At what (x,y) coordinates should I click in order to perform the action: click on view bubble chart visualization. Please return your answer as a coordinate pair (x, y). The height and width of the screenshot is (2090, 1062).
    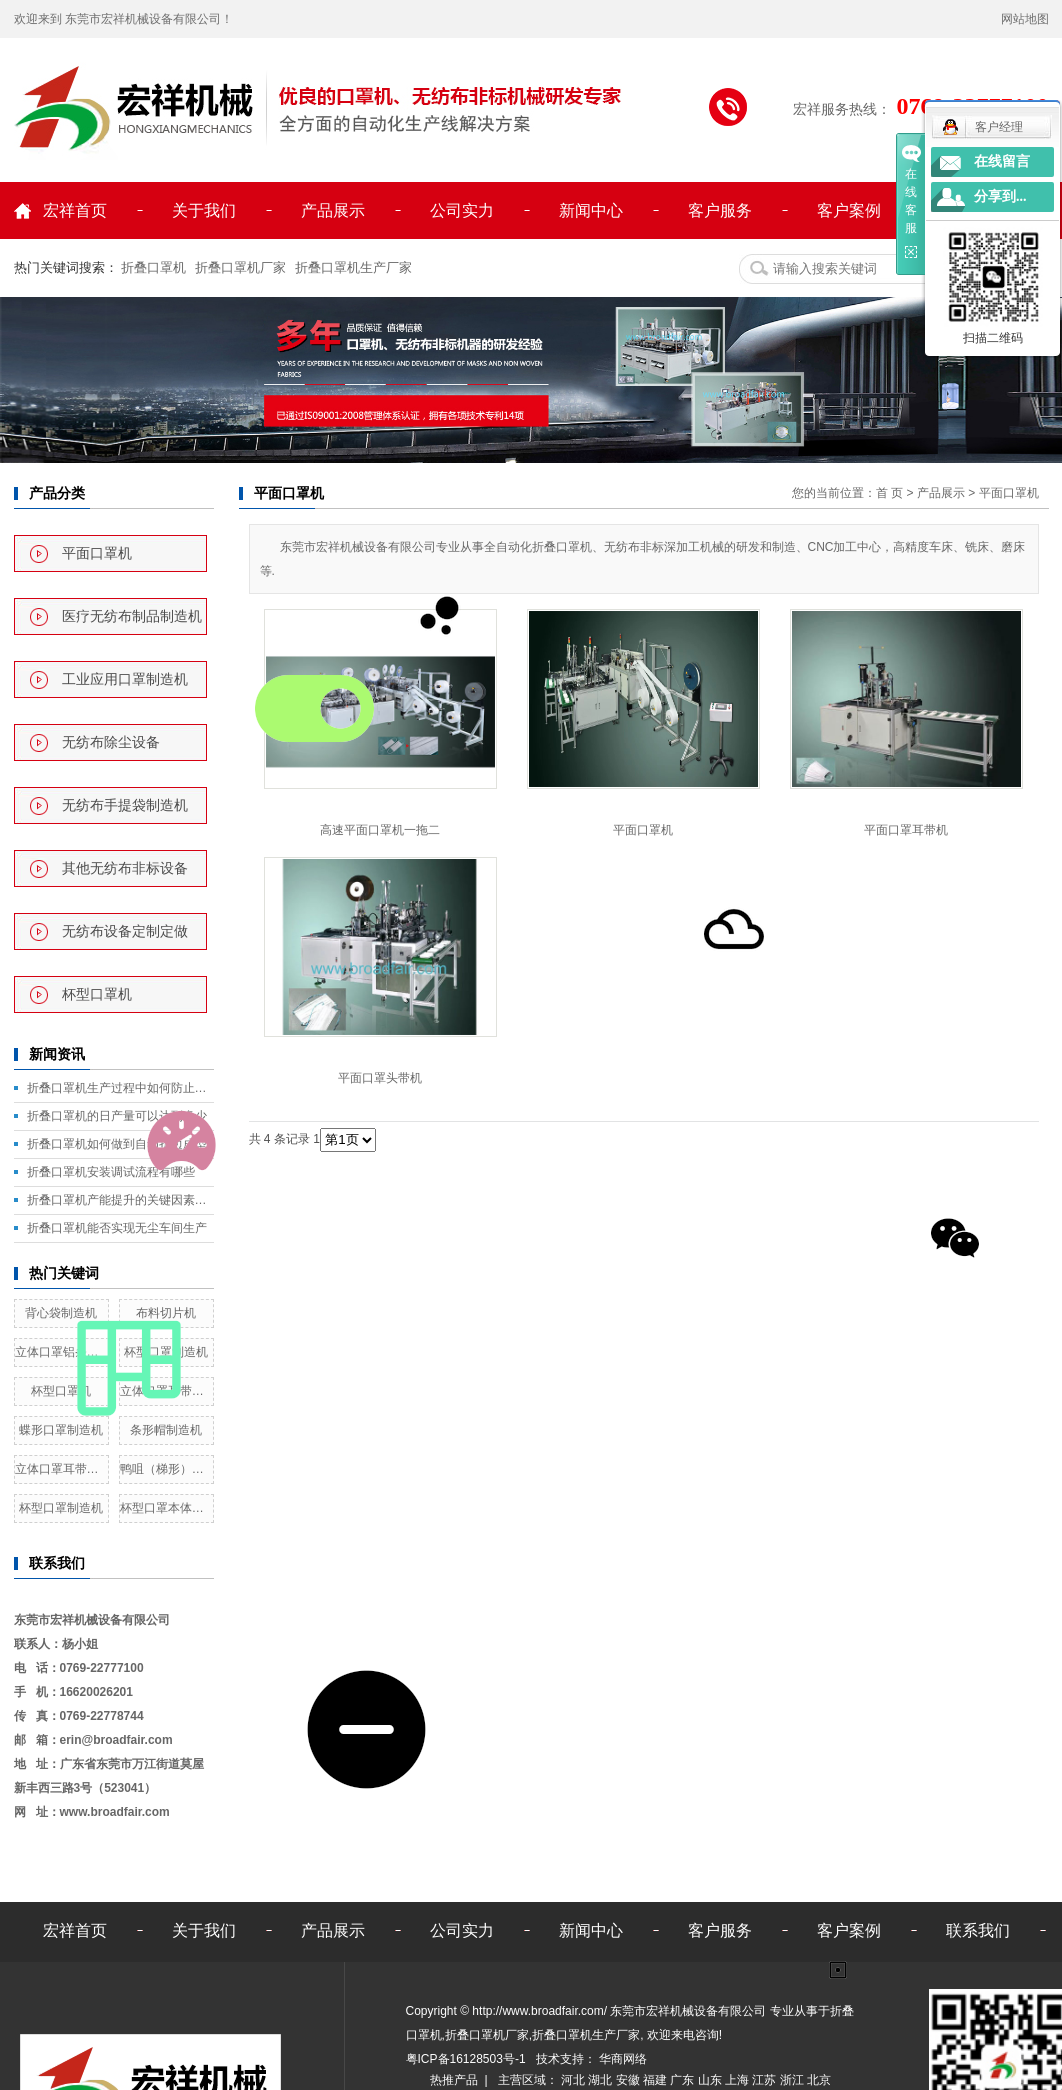
    Looking at the image, I should click on (439, 615).